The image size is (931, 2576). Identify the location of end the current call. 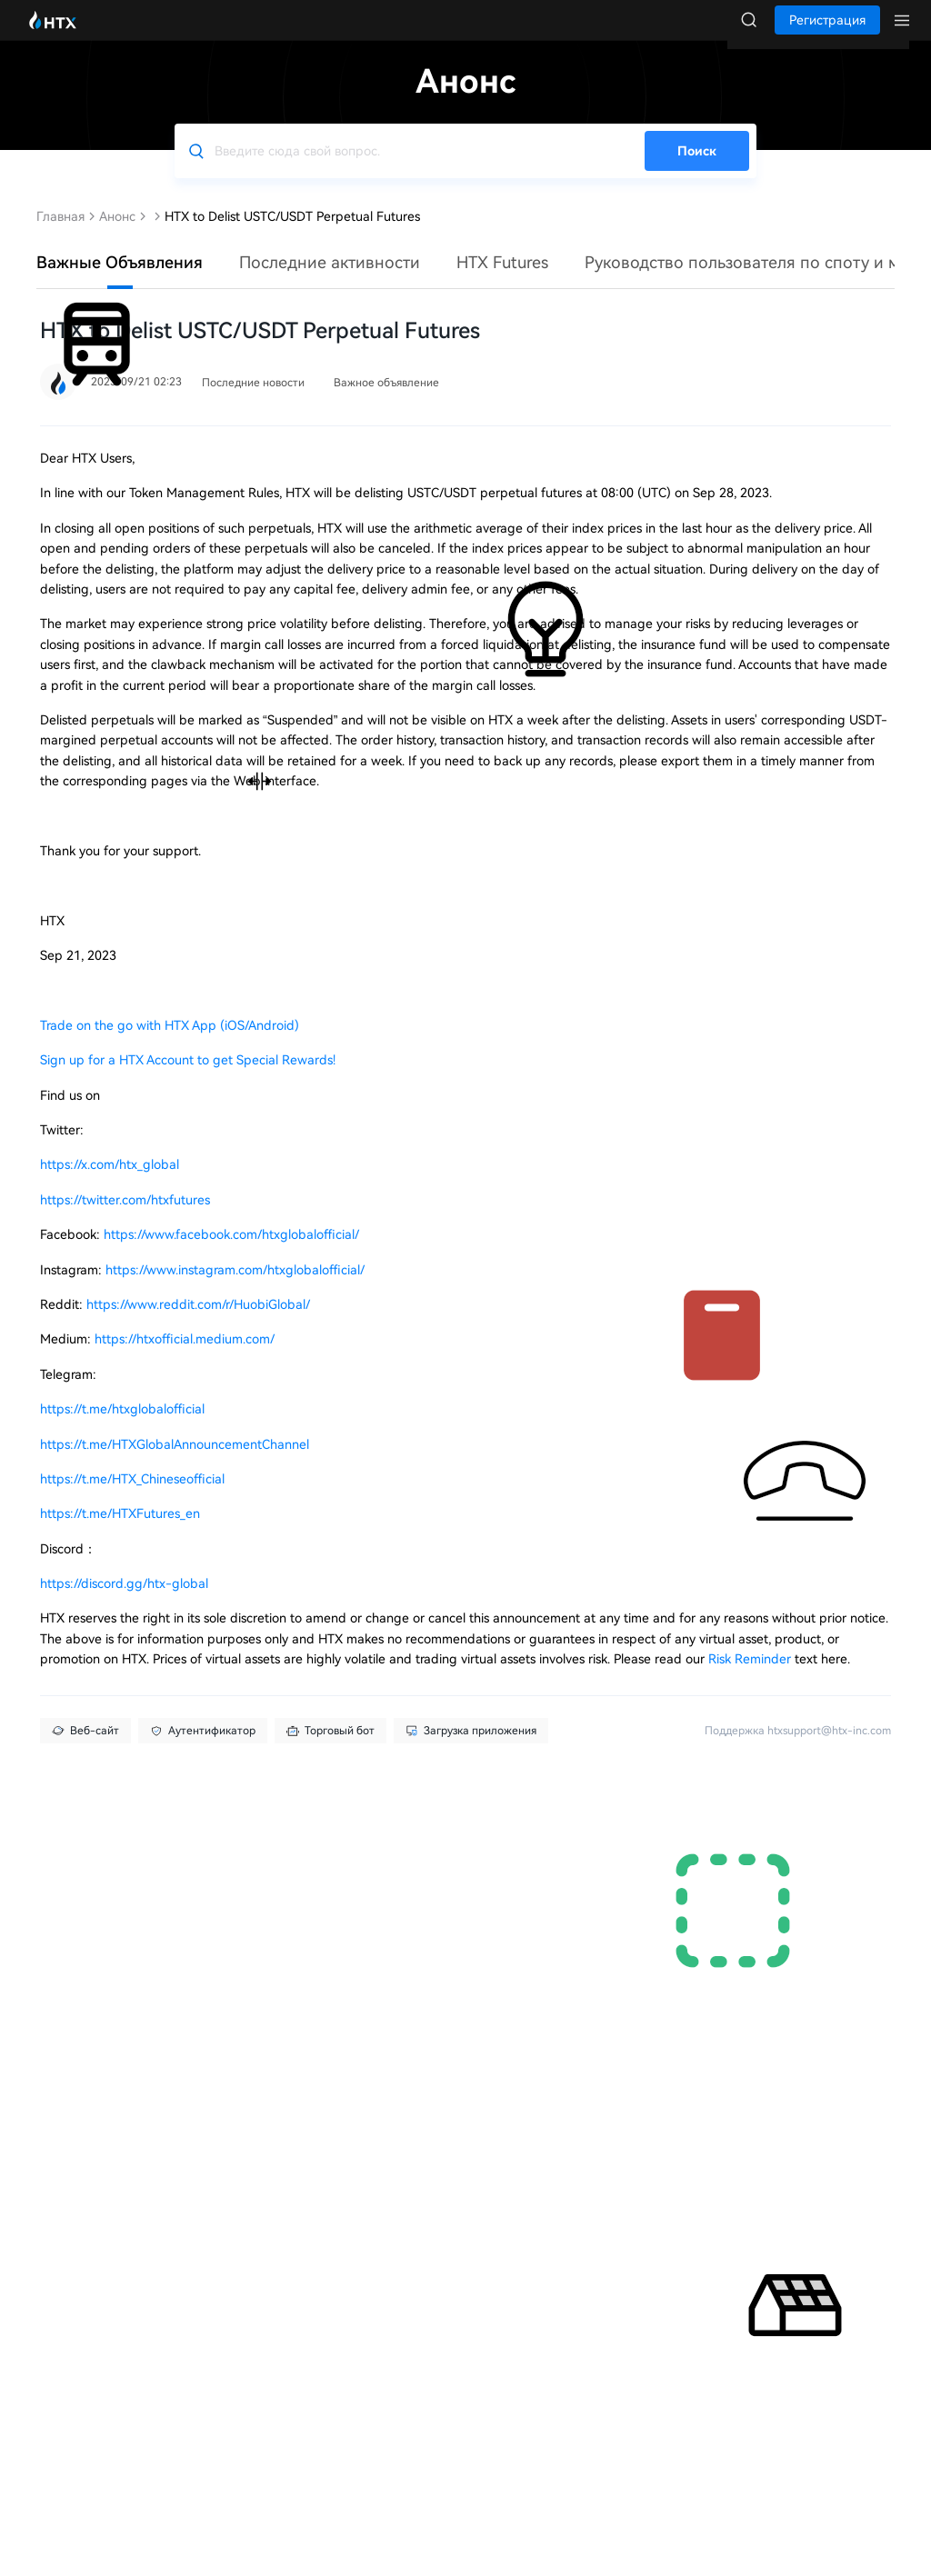
(805, 1481).